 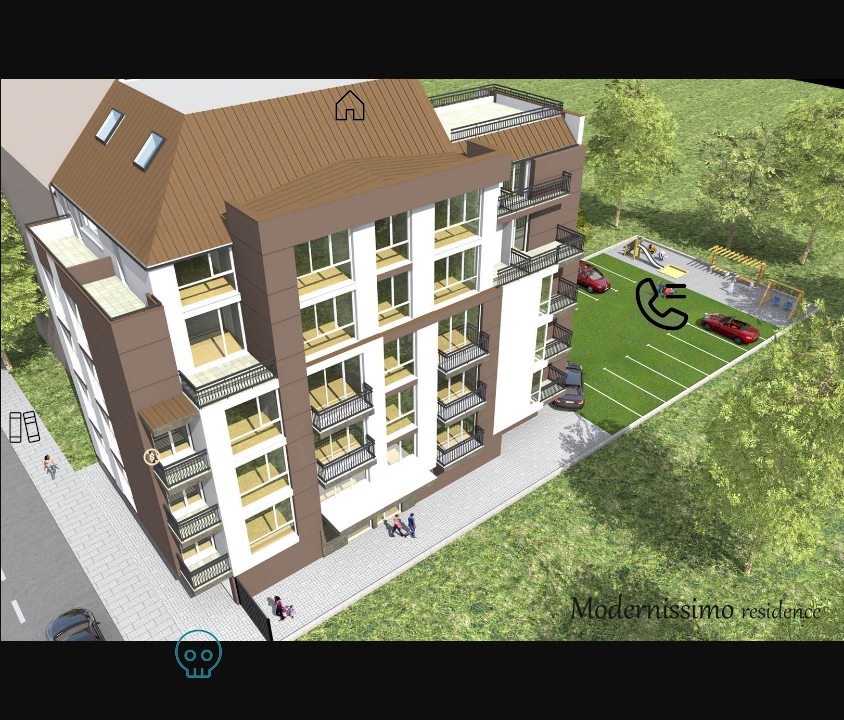 I want to click on indicates free or no-cost content, so click(x=152, y=457).